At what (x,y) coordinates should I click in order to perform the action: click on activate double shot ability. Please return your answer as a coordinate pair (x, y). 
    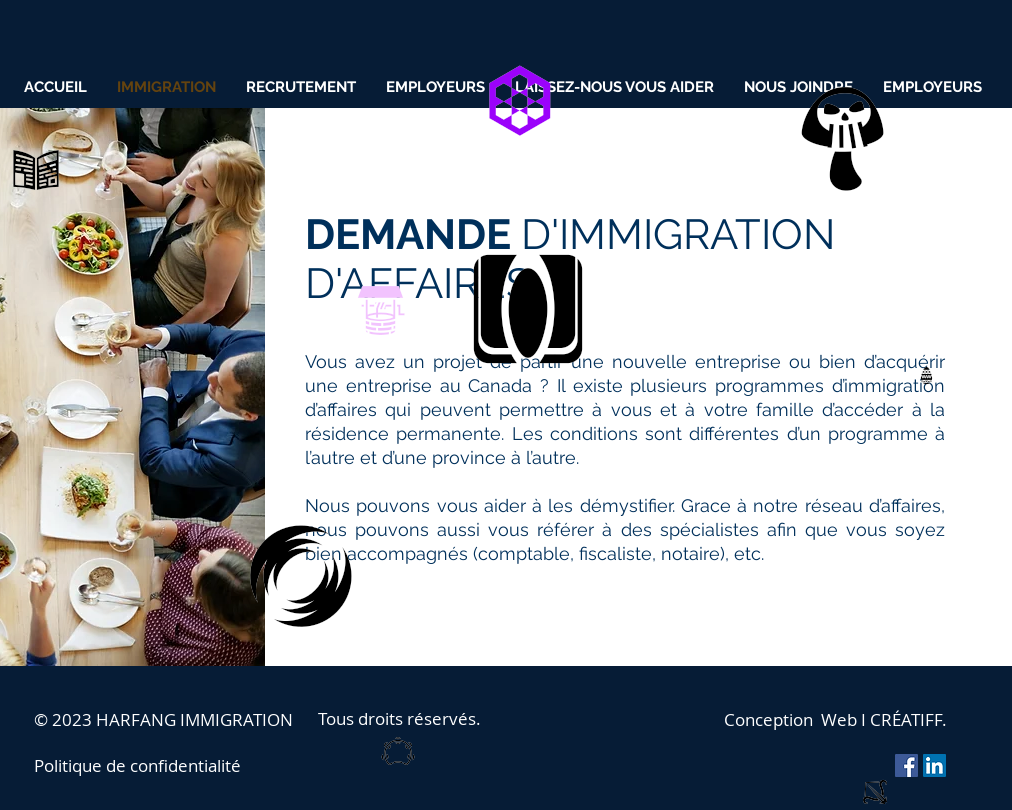
    Looking at the image, I should click on (875, 792).